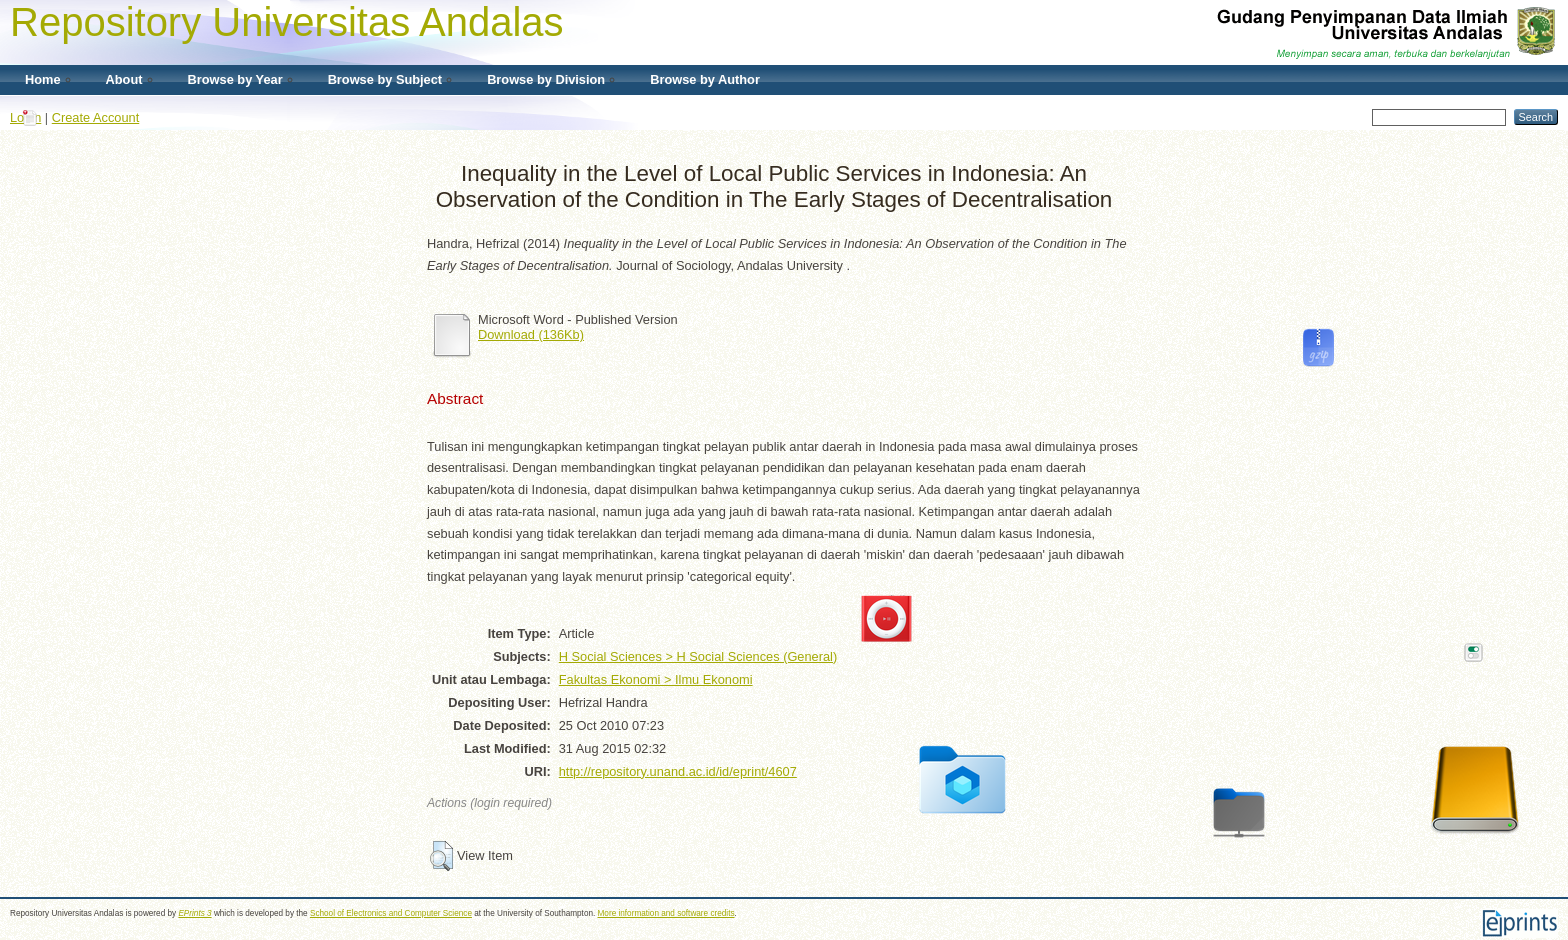 This screenshot has height=940, width=1568. Describe the element at coordinates (1475, 789) in the screenshot. I see `external storage drive connected` at that location.